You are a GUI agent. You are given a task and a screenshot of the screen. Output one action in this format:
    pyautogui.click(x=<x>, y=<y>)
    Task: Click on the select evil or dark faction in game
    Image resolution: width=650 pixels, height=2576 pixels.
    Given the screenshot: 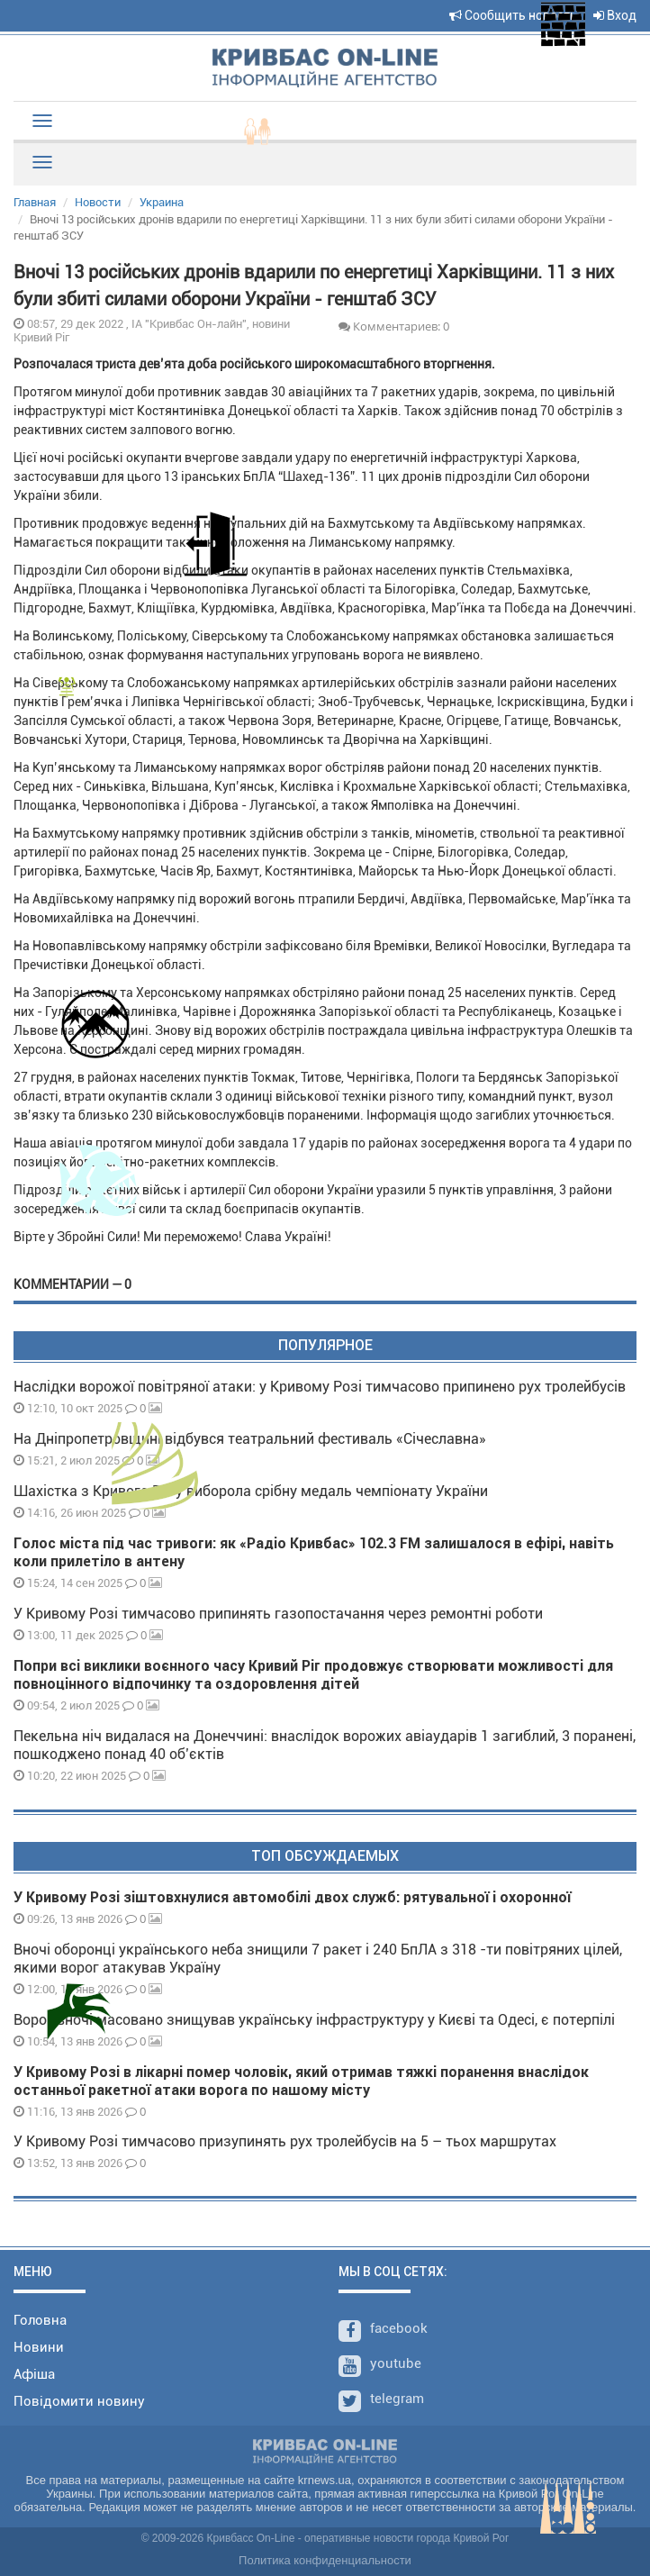 What is the action you would take?
    pyautogui.click(x=79, y=2012)
    